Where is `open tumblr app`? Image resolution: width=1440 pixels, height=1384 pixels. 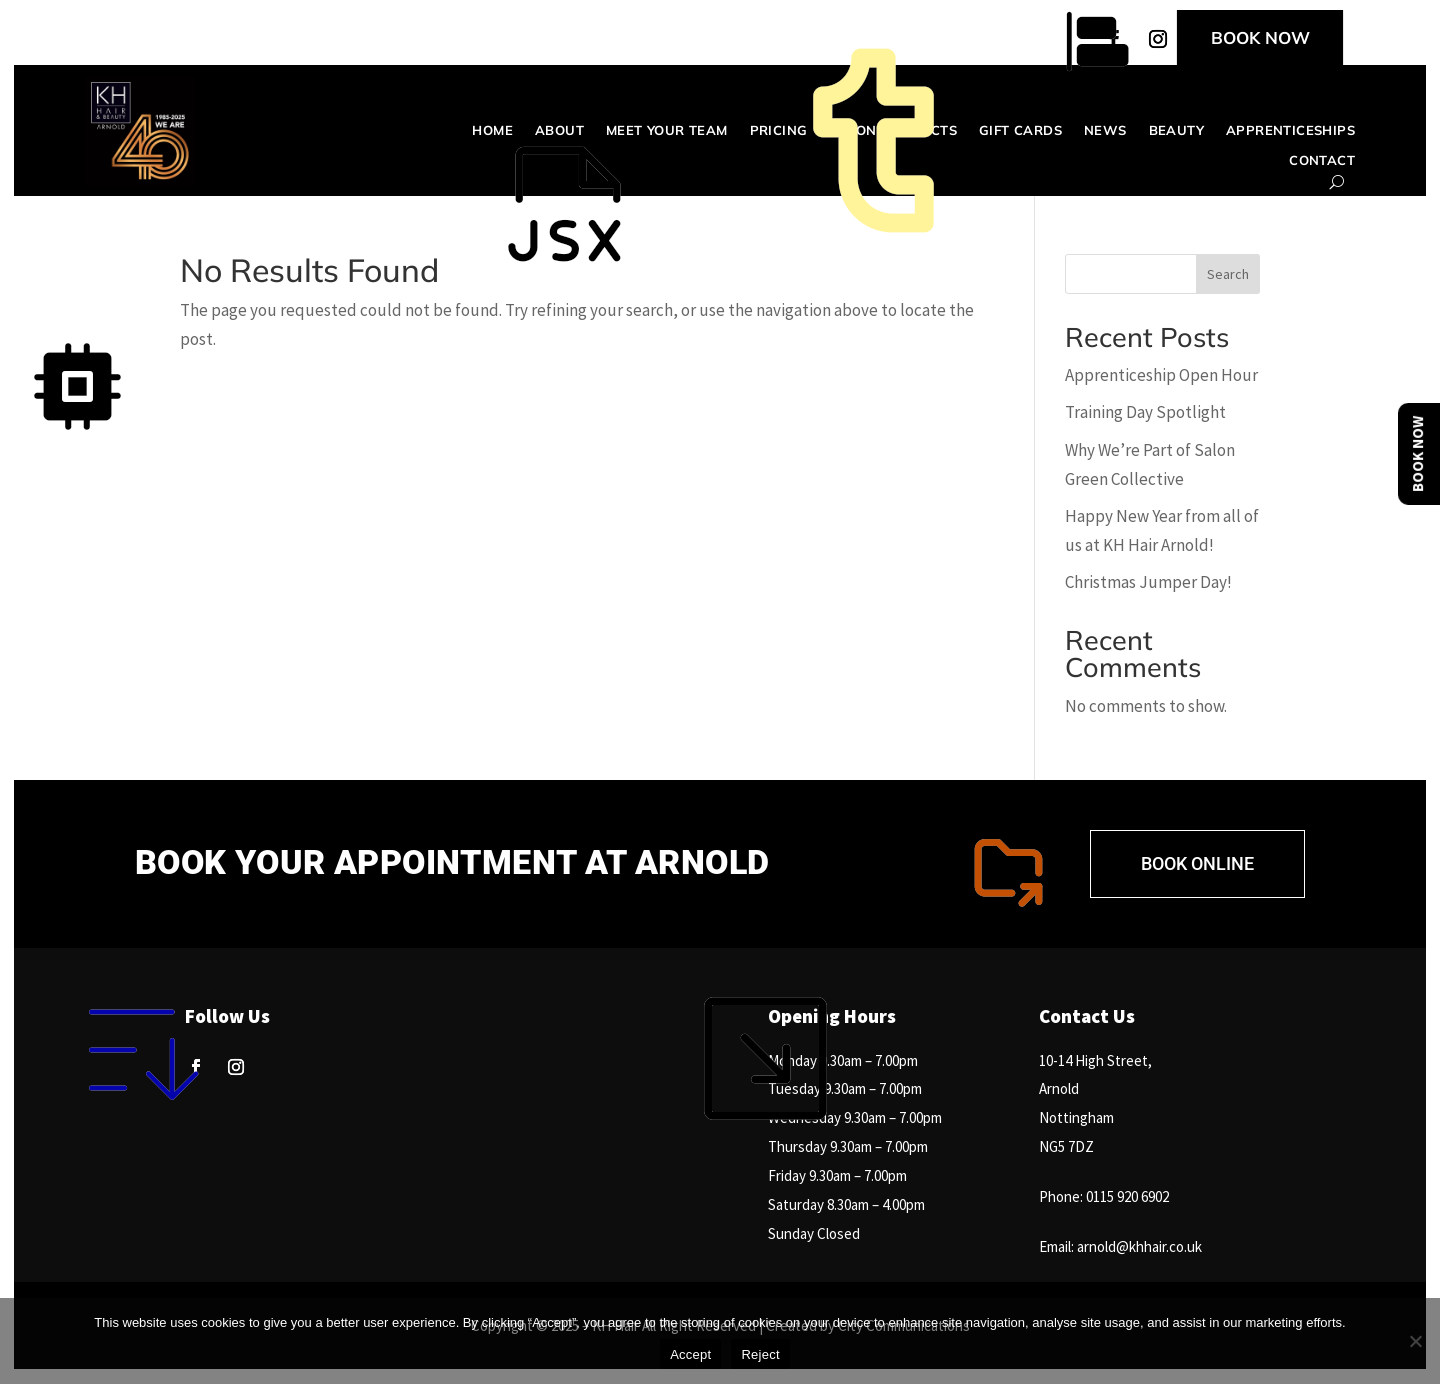 open tumblr app is located at coordinates (873, 140).